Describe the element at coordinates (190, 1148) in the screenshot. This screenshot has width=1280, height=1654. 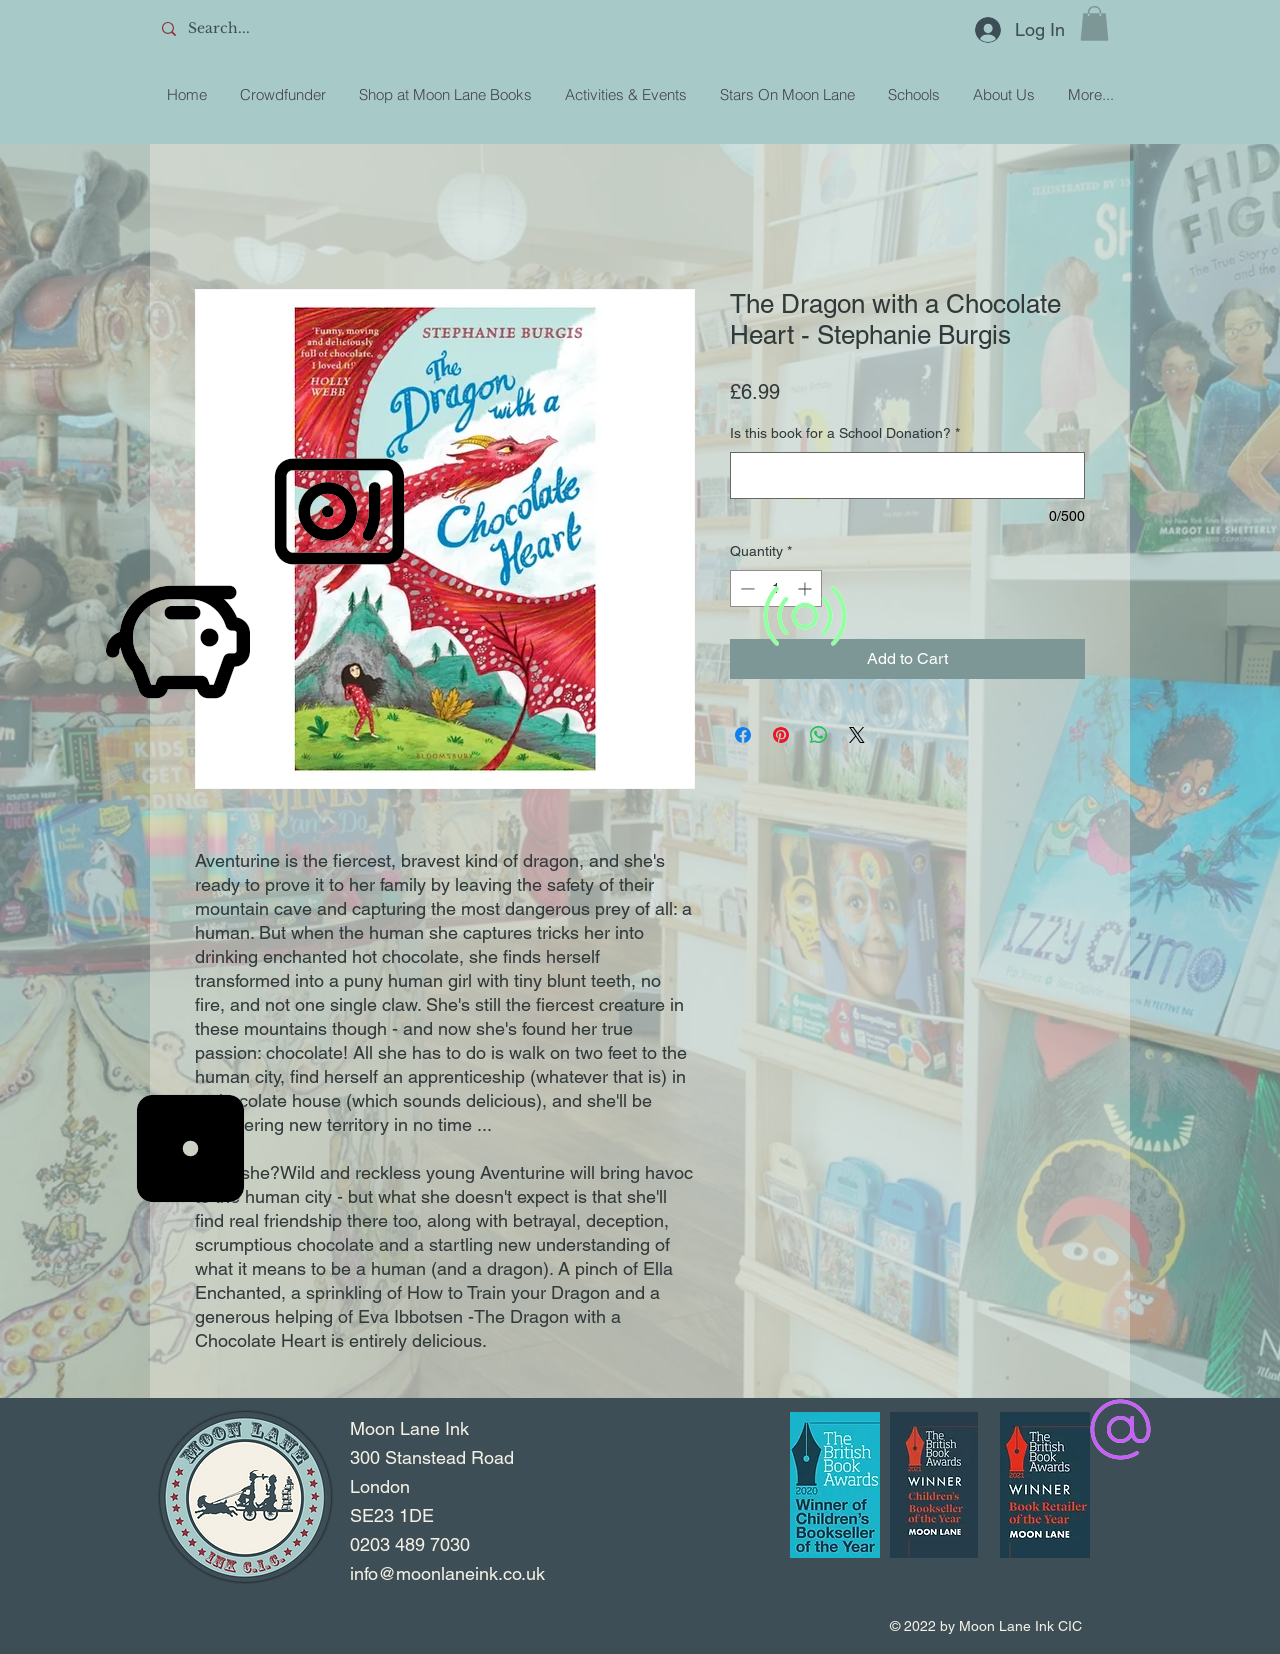
I see `indicates a value of one in a dice or random number game` at that location.